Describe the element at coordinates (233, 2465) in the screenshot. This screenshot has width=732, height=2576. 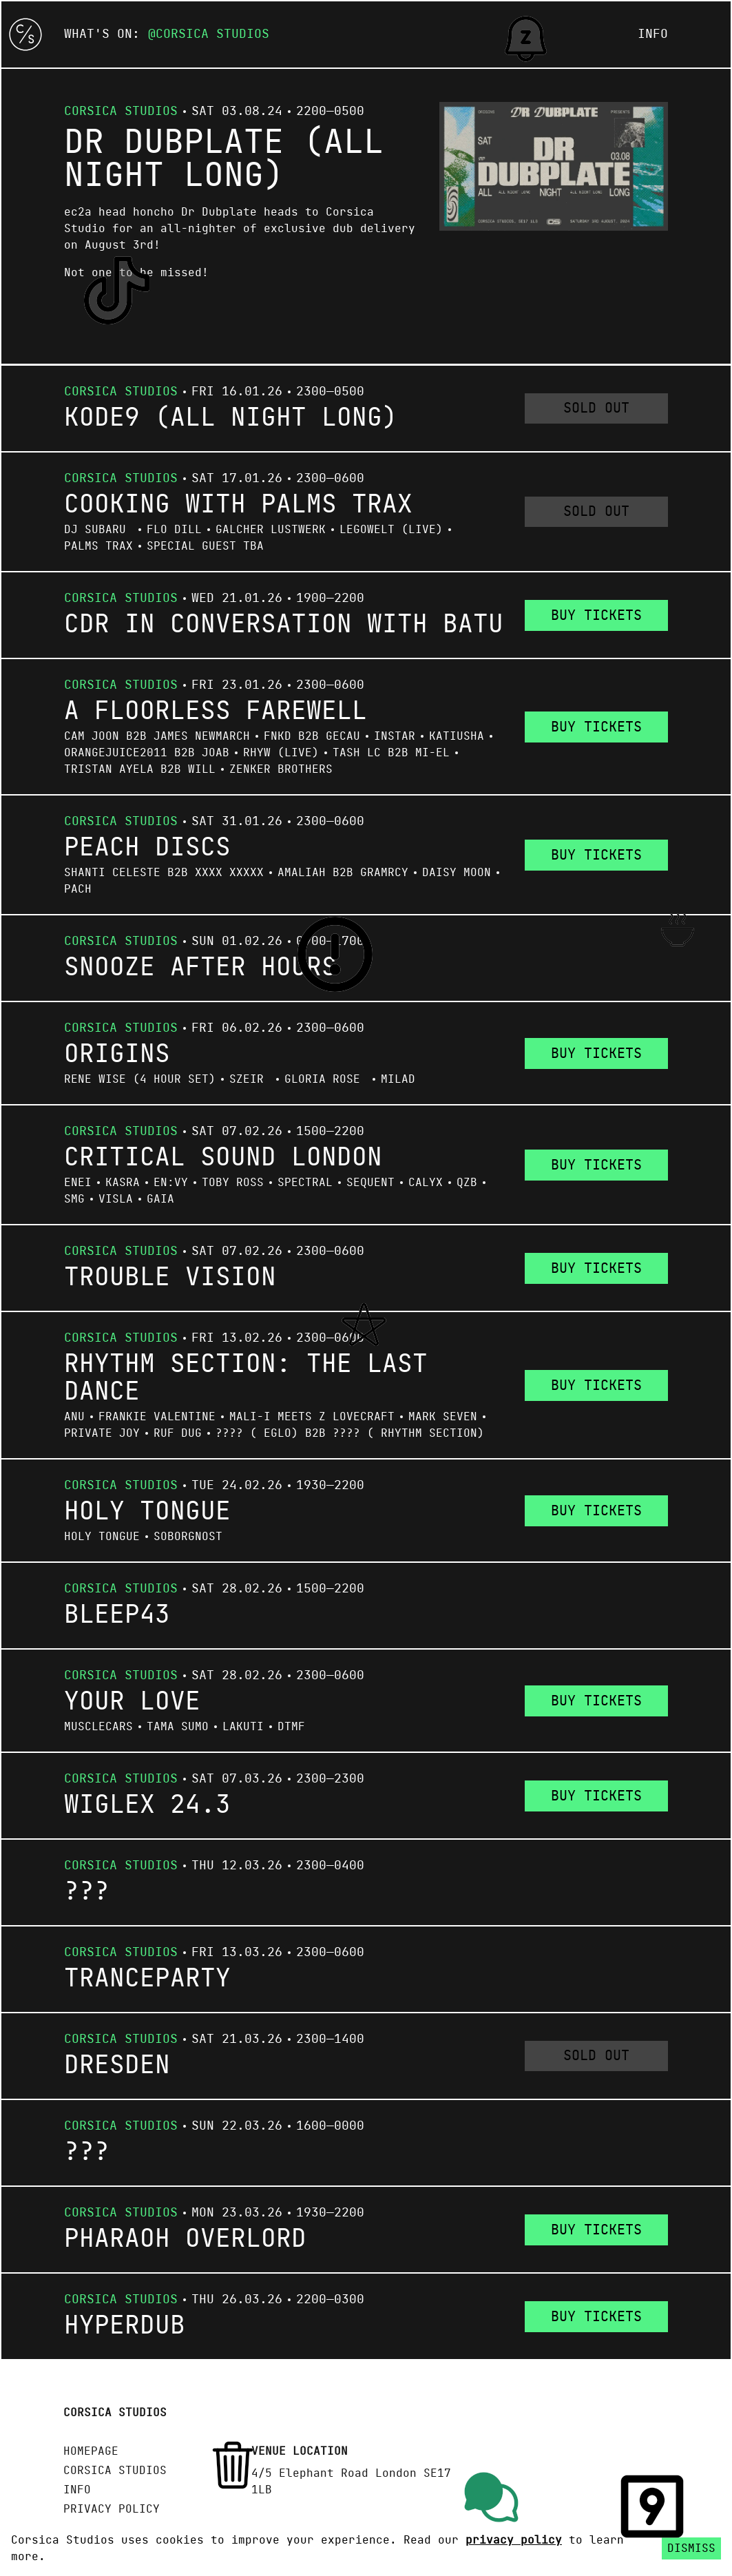
I see `delete this item` at that location.